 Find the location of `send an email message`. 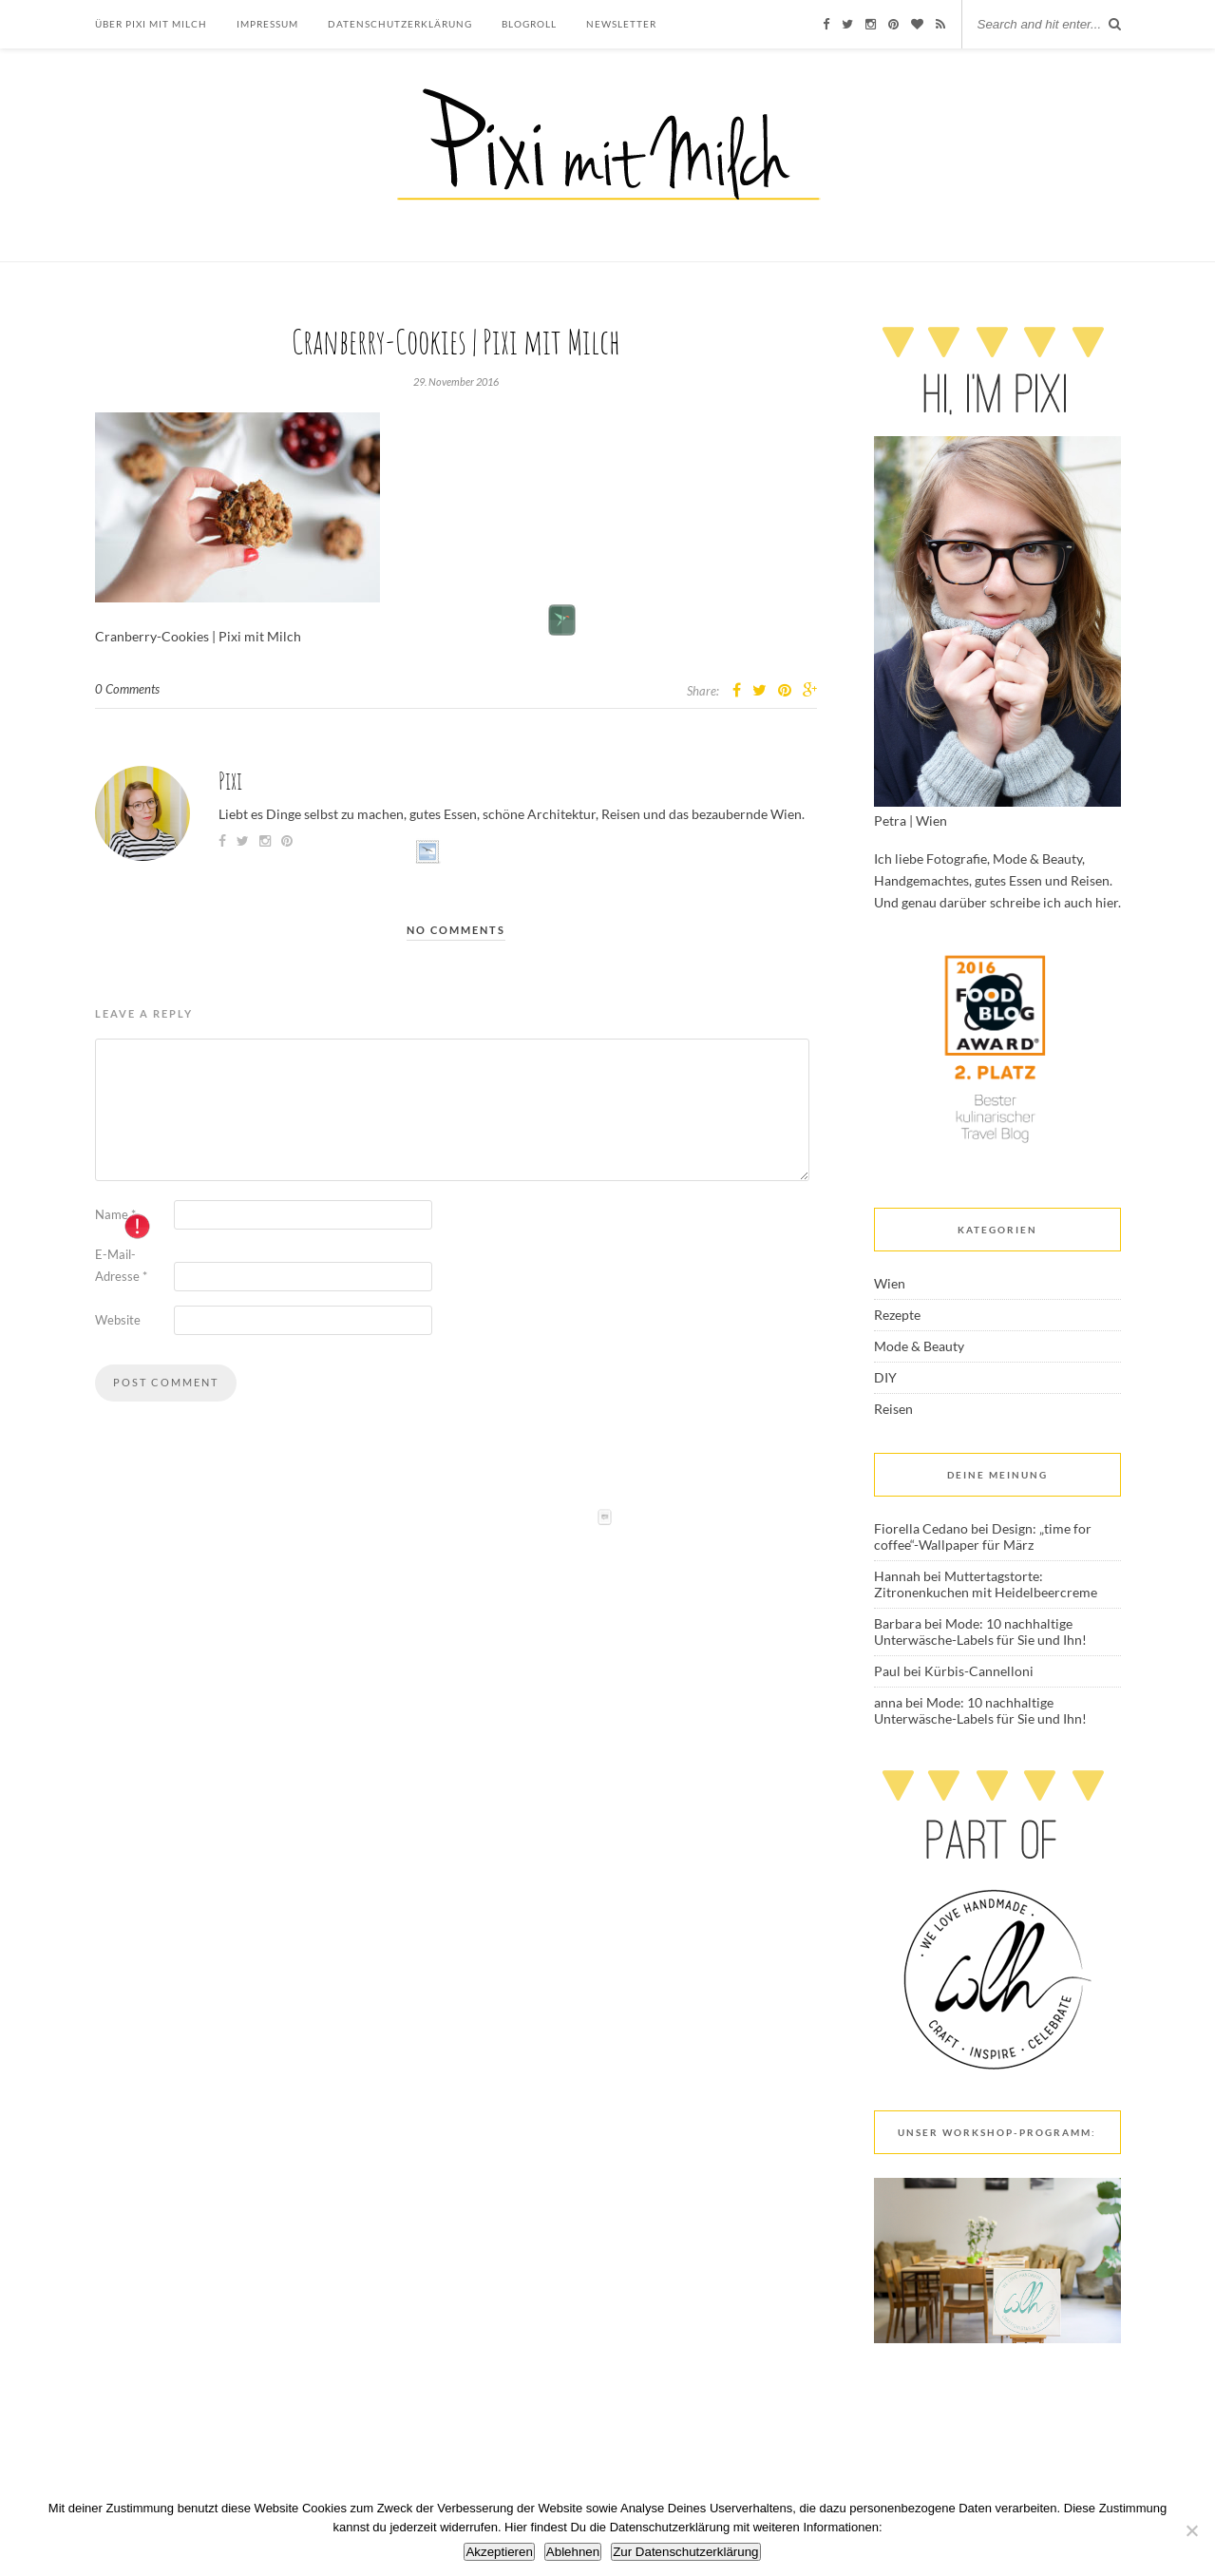

send an email message is located at coordinates (427, 852).